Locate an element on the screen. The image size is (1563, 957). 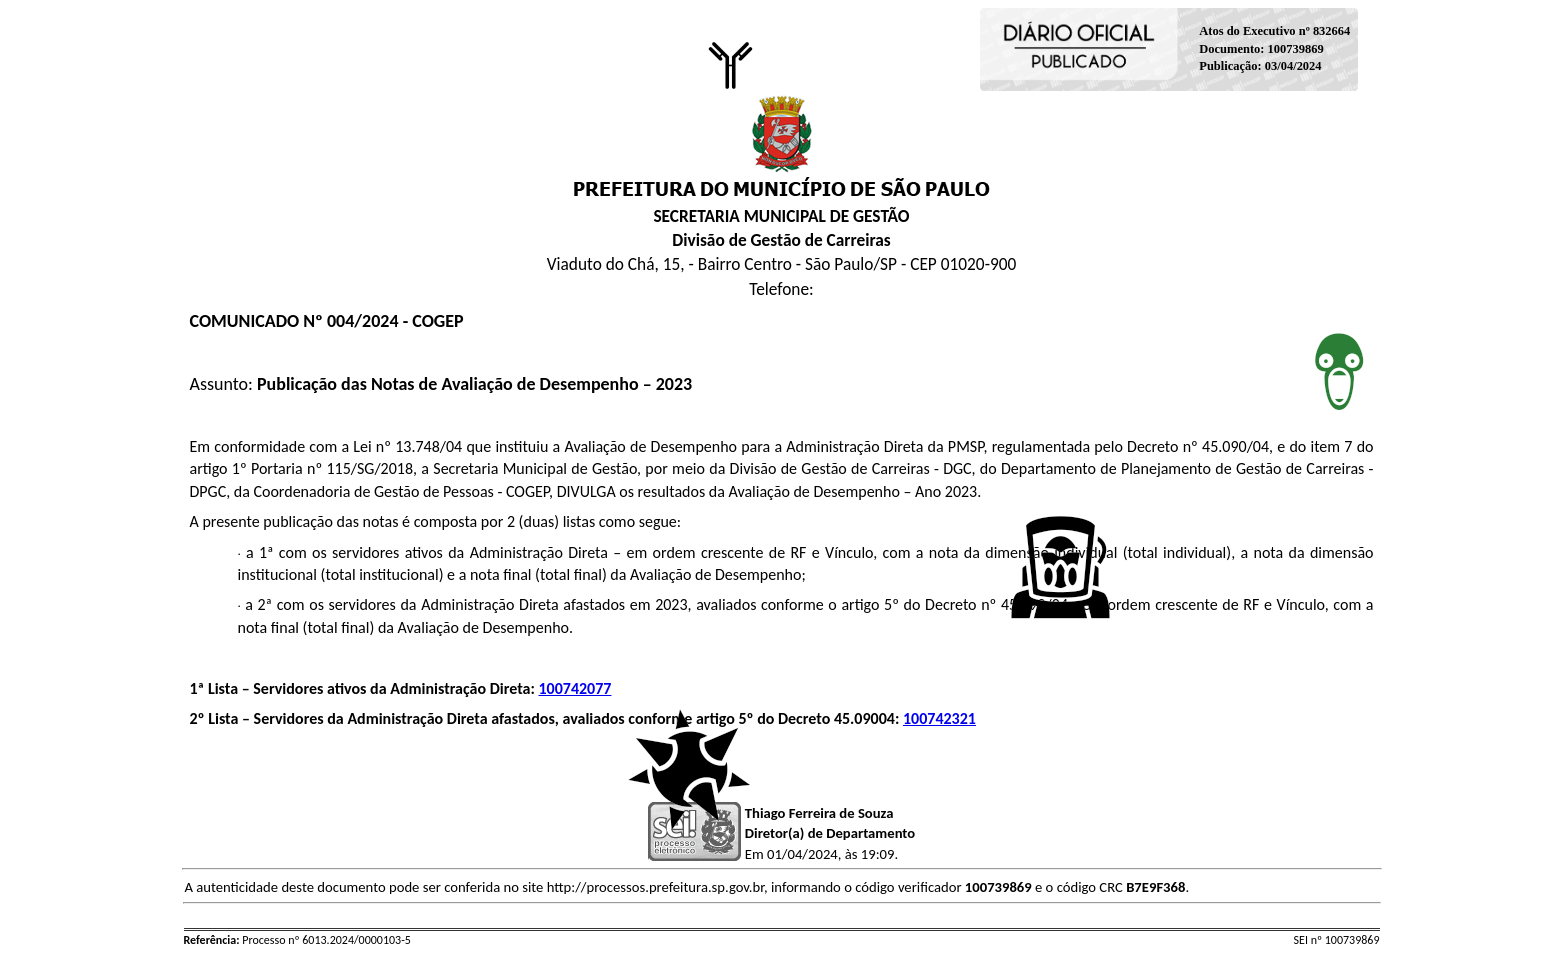
indicates a horror or terror game genre is located at coordinates (1339, 371).